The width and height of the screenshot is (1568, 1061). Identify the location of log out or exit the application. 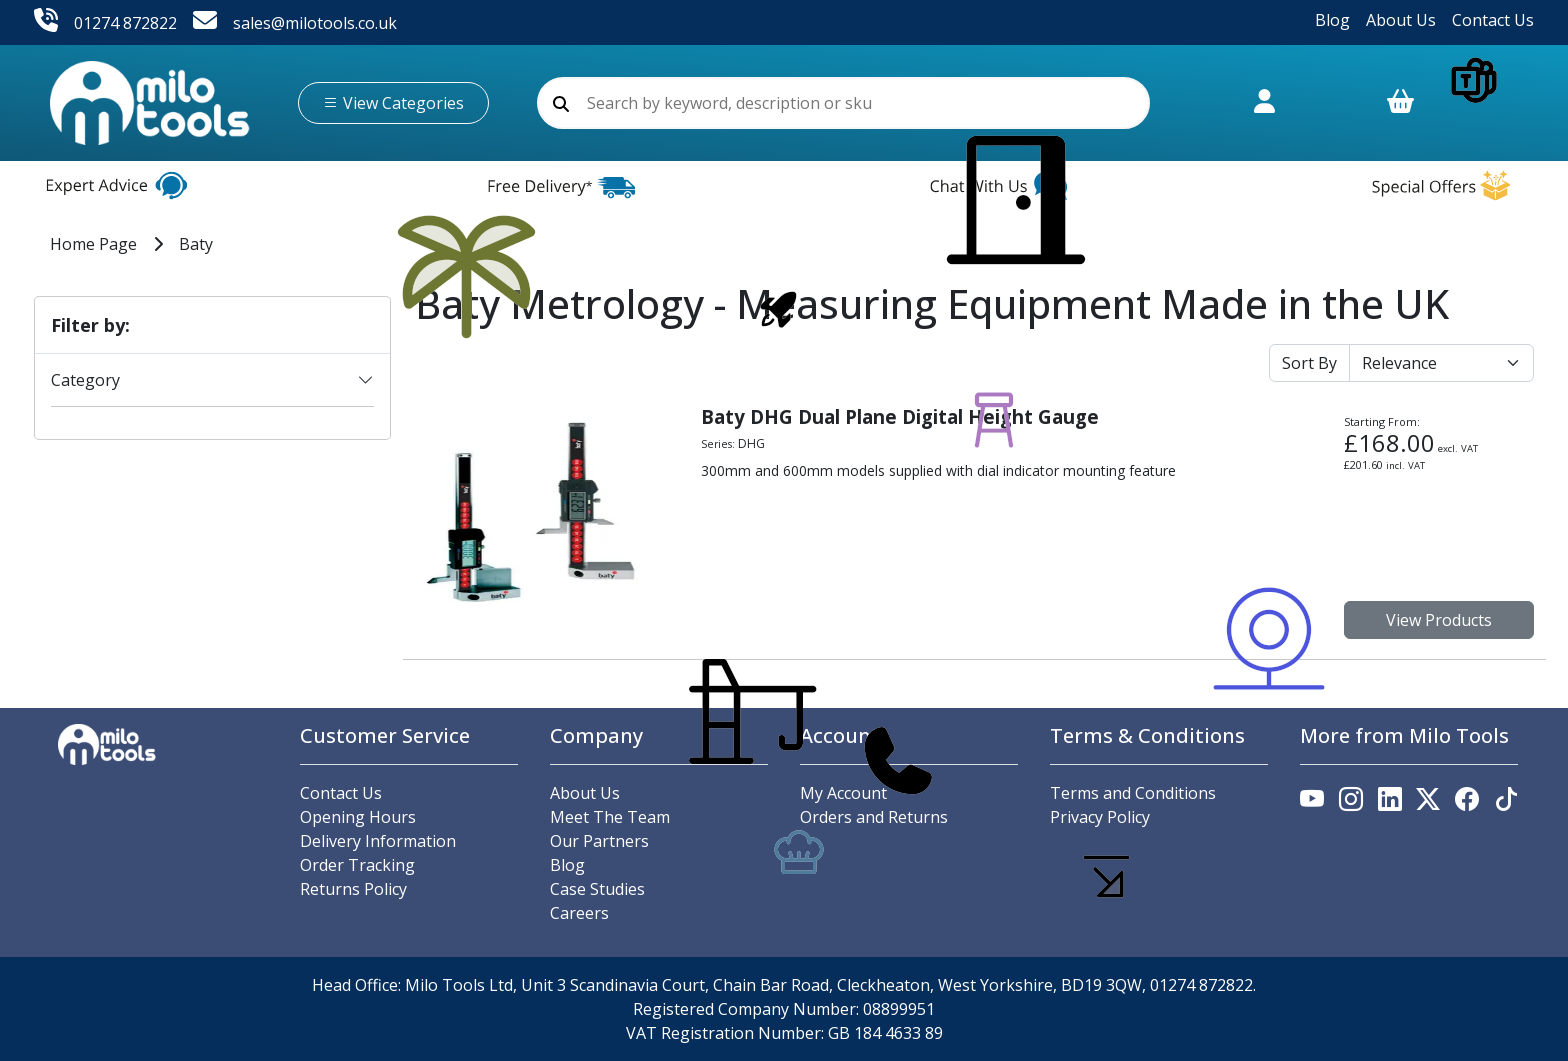
(1016, 200).